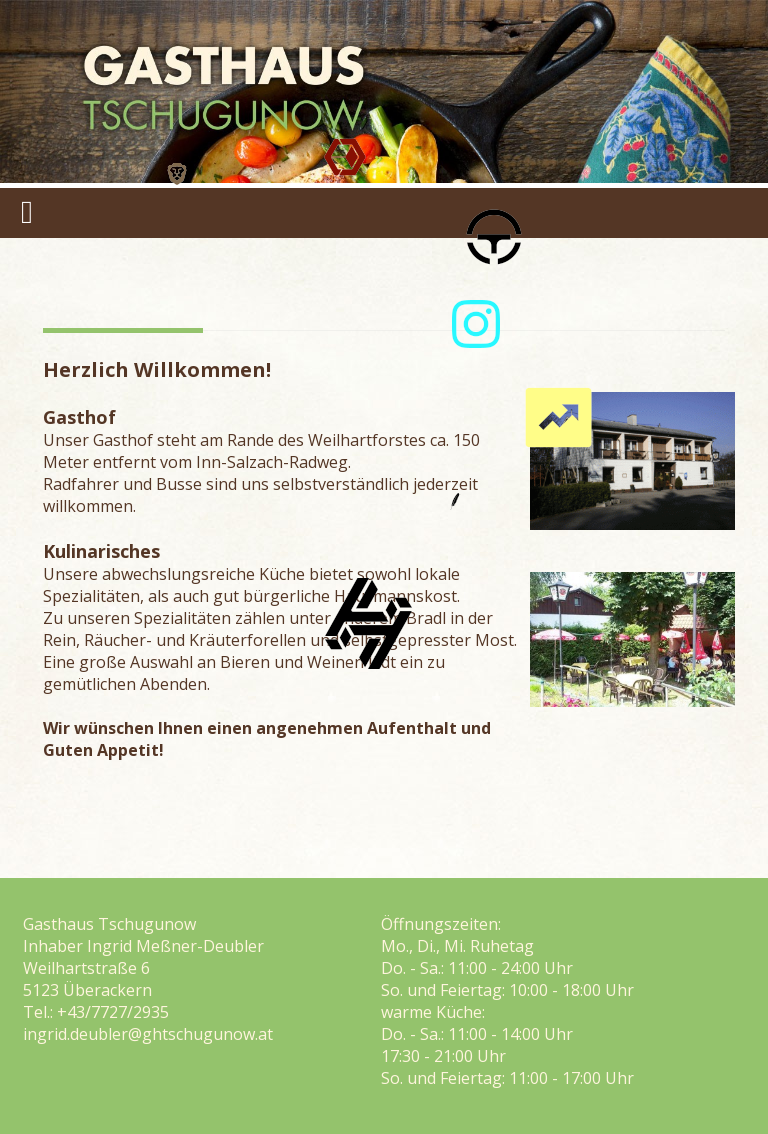  I want to click on view financial performance or fund growth, so click(558, 417).